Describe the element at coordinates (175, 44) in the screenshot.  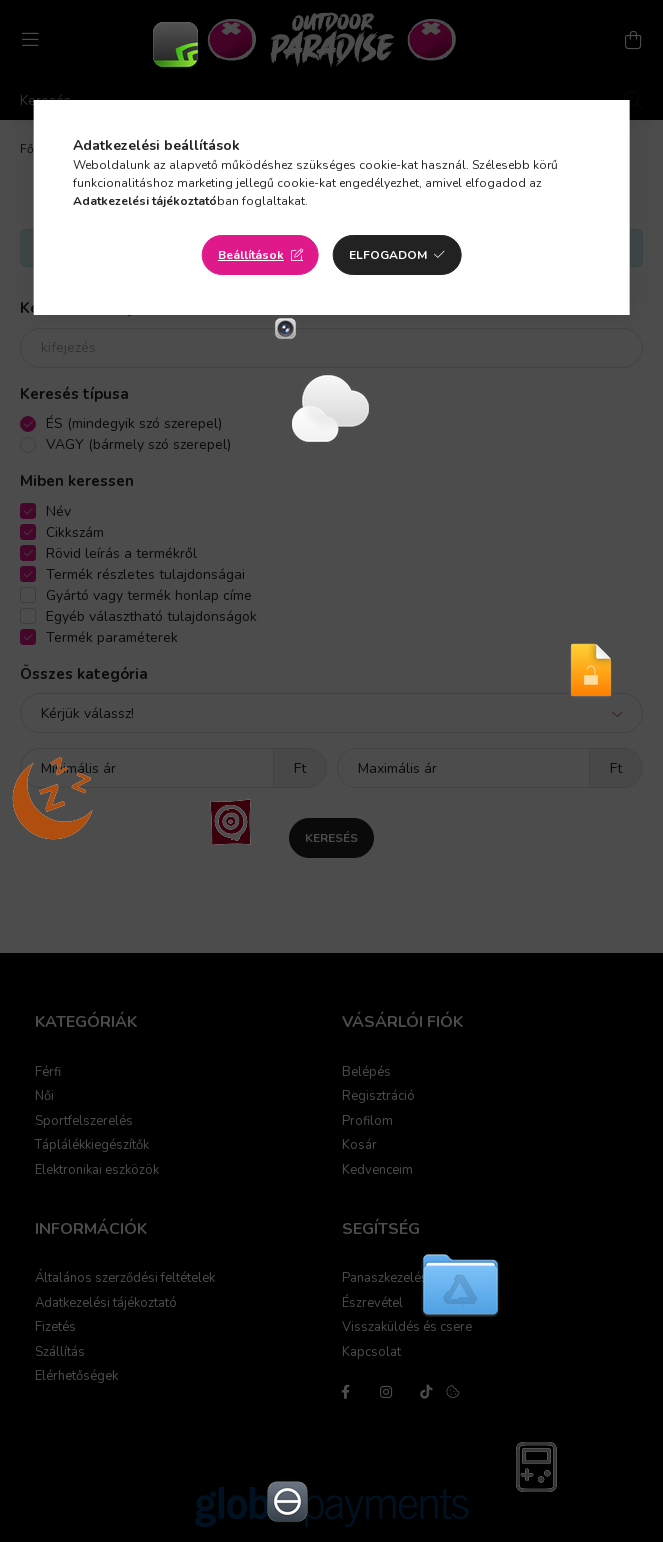
I see `open nvidia app` at that location.